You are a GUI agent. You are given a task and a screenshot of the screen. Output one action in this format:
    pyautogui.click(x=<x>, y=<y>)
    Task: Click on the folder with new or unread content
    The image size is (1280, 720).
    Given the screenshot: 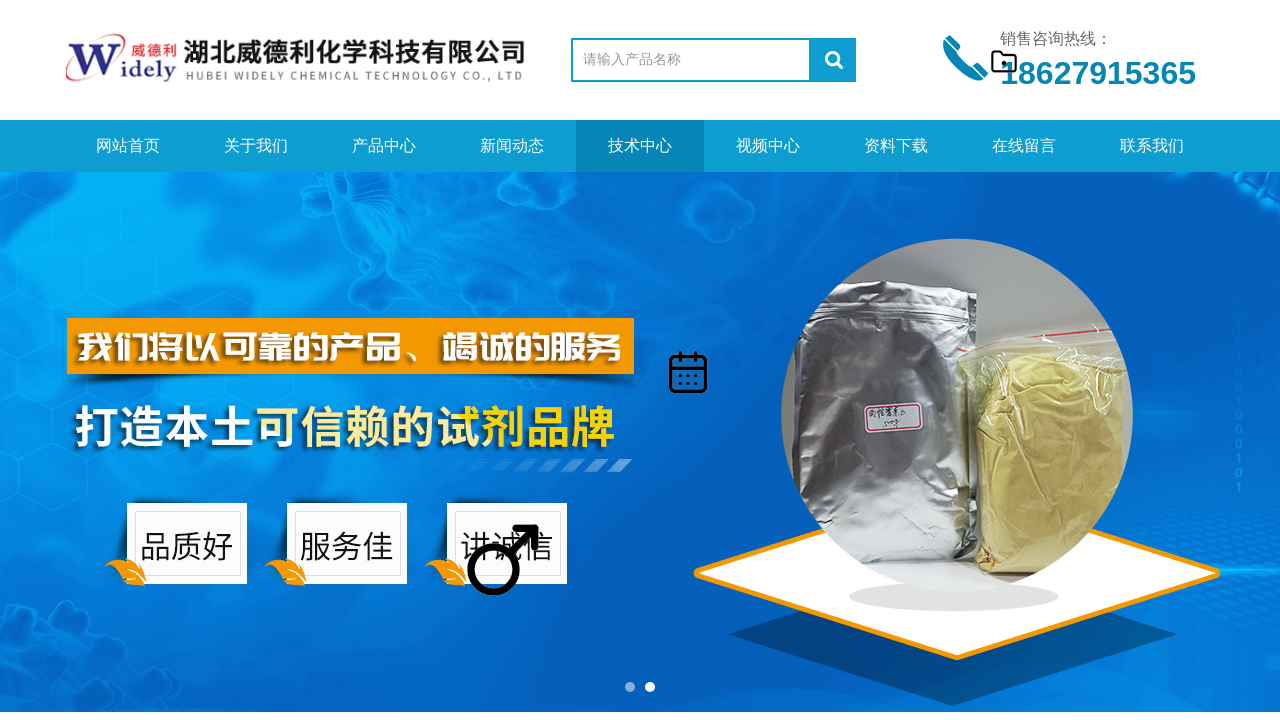 What is the action you would take?
    pyautogui.click(x=1004, y=62)
    